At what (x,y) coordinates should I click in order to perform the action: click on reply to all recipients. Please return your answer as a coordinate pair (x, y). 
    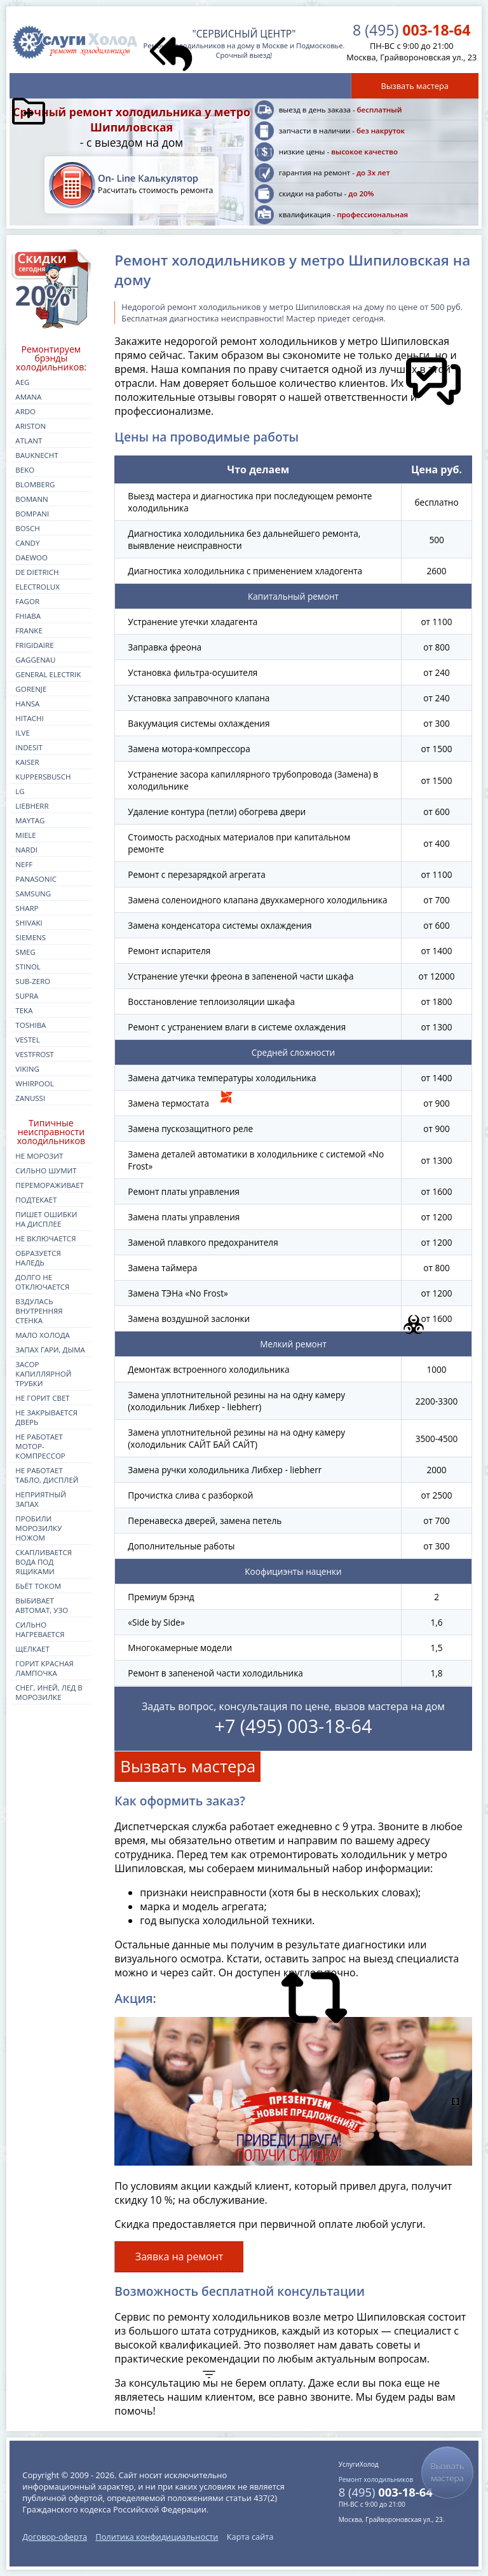
    Looking at the image, I should click on (171, 55).